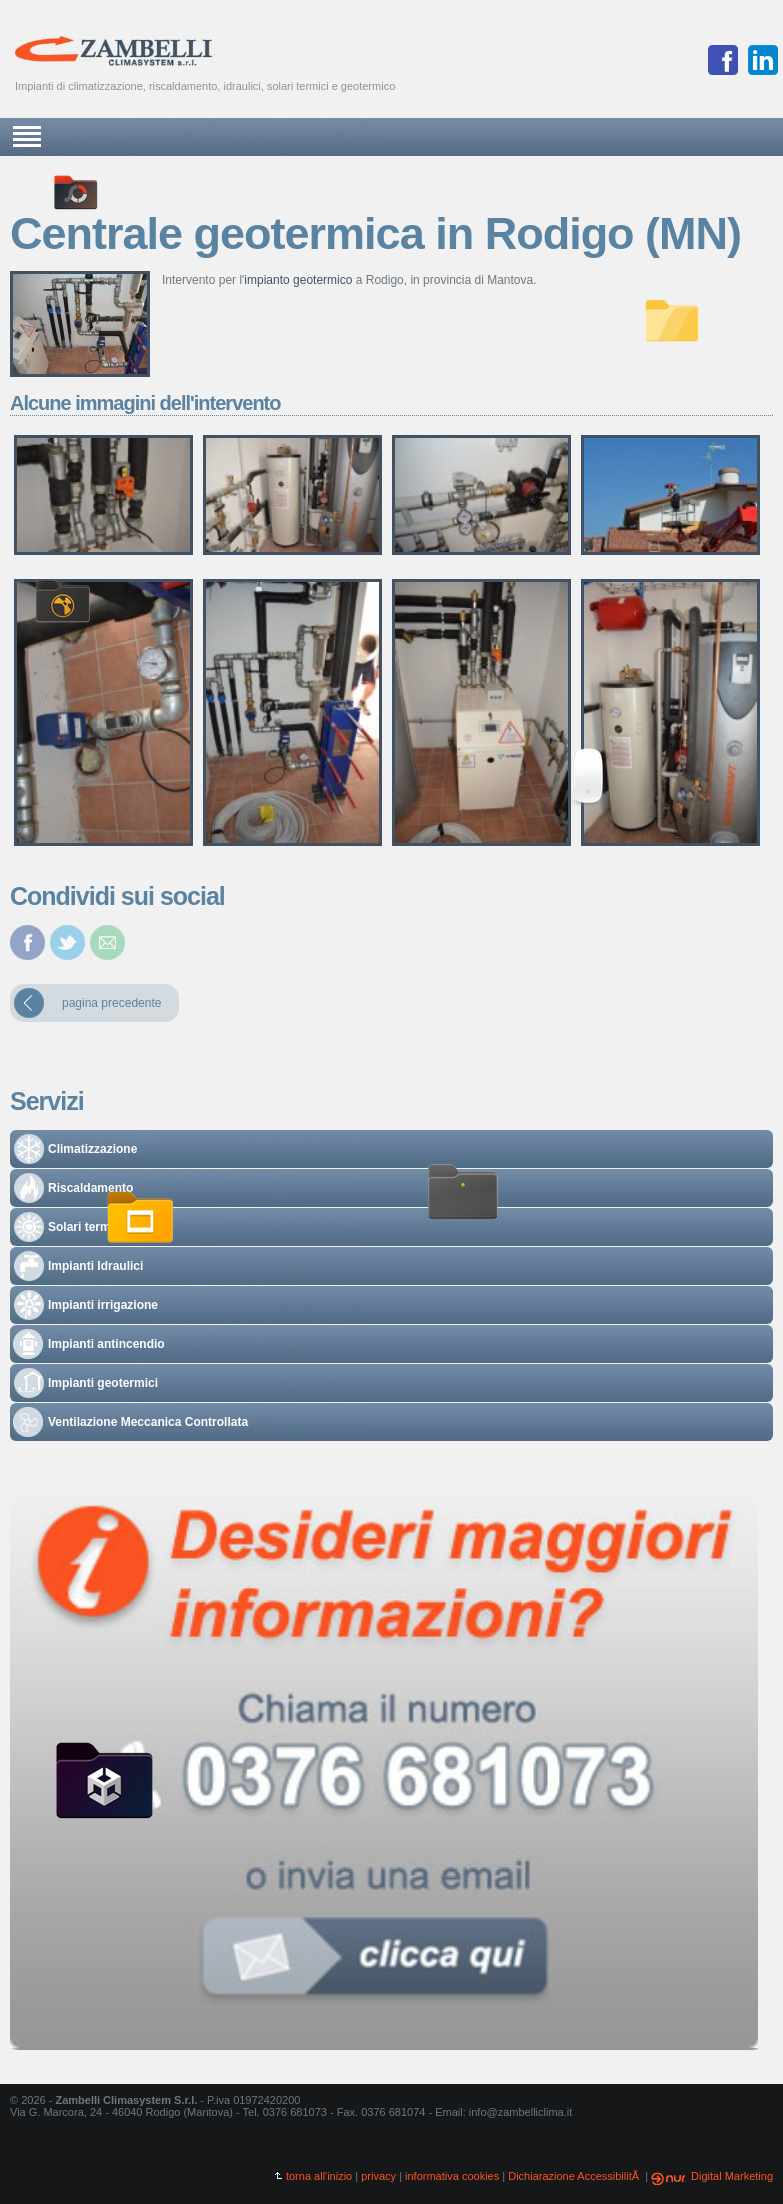  I want to click on open unity project files folder, so click(104, 1783).